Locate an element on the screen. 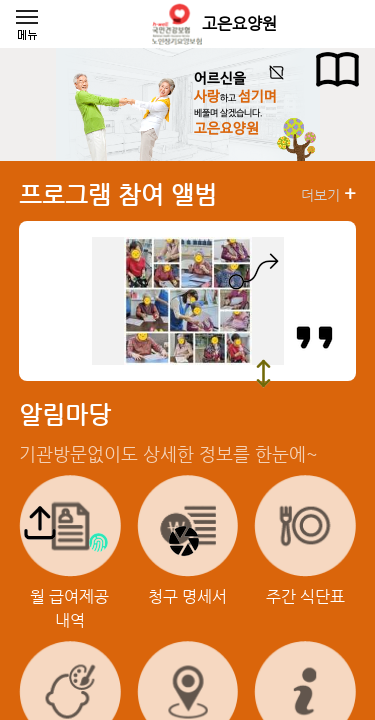 The image size is (375, 720). open camera to take a photo is located at coordinates (184, 541).